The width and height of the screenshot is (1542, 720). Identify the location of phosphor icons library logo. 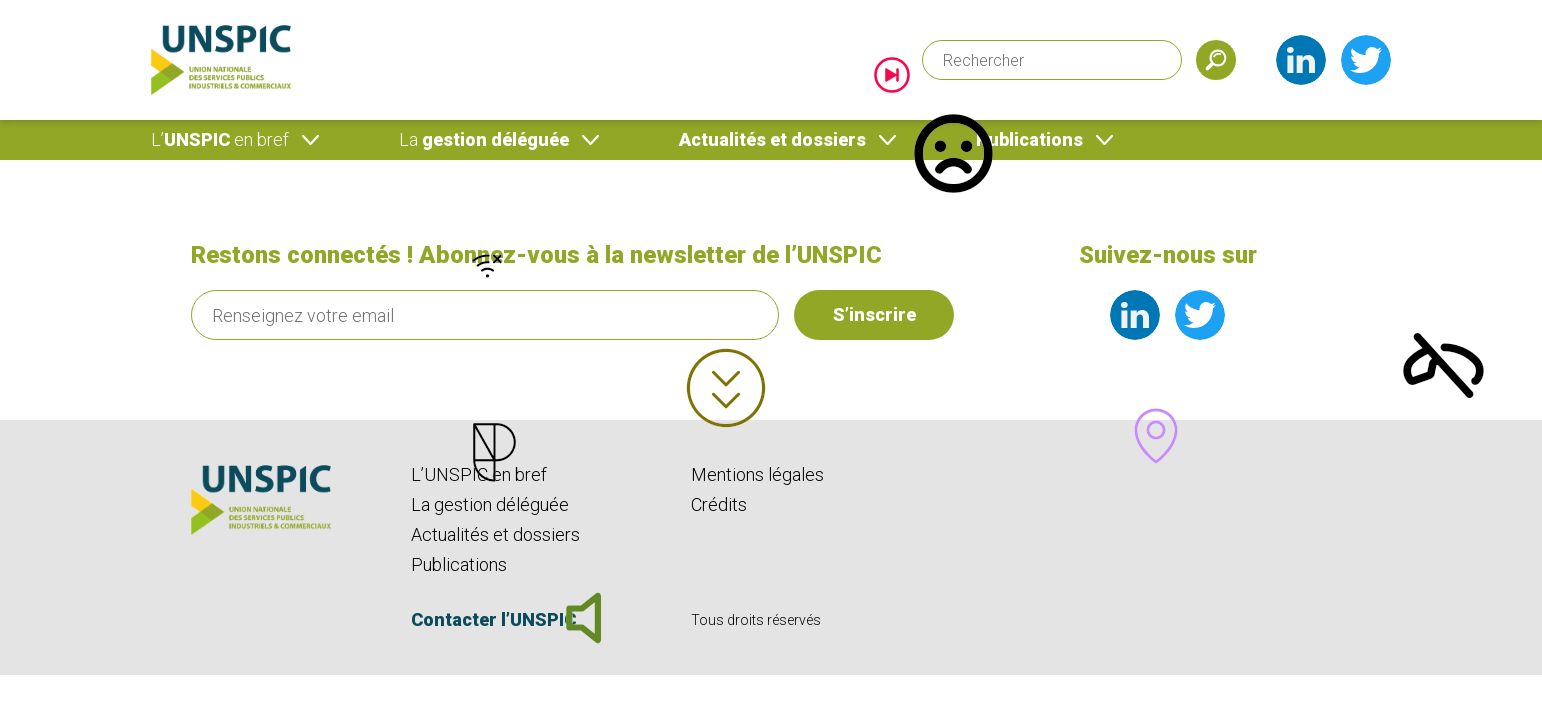
(490, 449).